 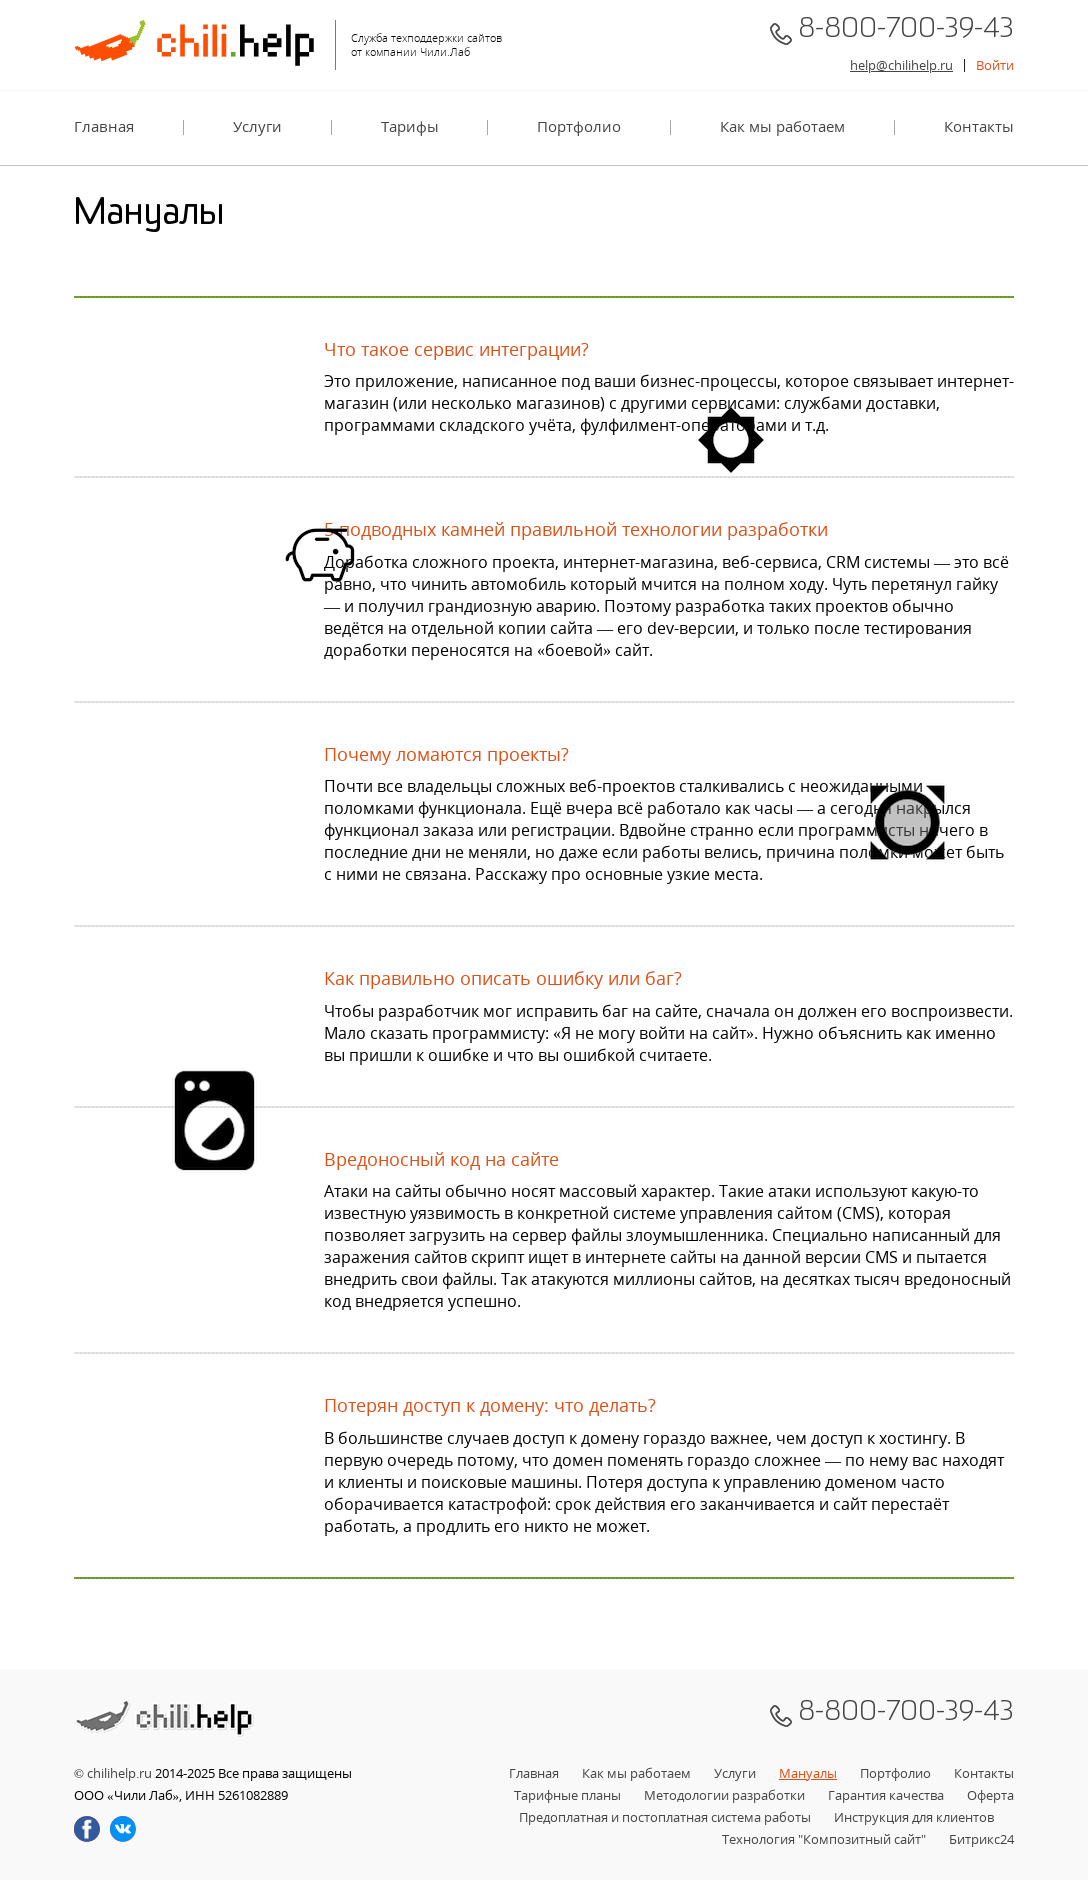 What do you see at coordinates (321, 555) in the screenshot?
I see `access savings or budget features` at bounding box center [321, 555].